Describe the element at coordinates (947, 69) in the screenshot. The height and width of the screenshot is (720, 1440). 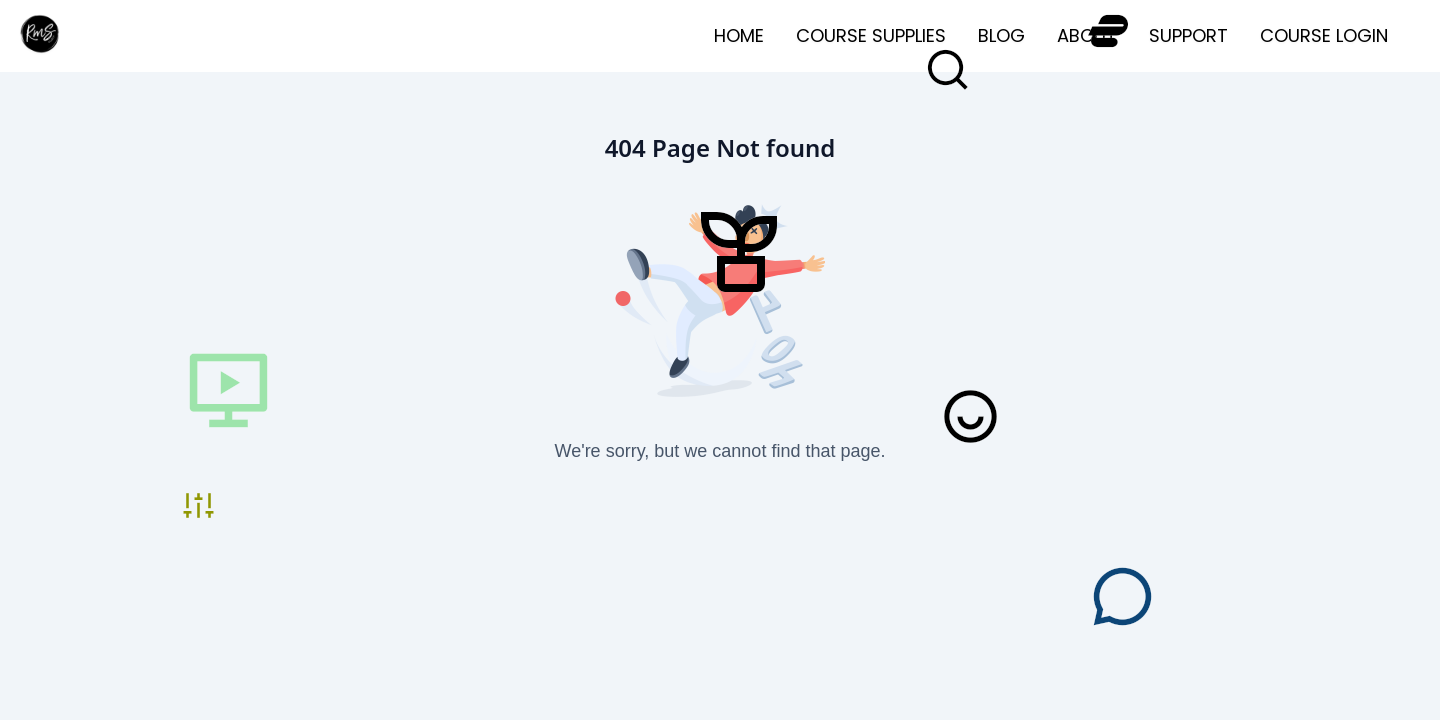
I see `search for content or items` at that location.